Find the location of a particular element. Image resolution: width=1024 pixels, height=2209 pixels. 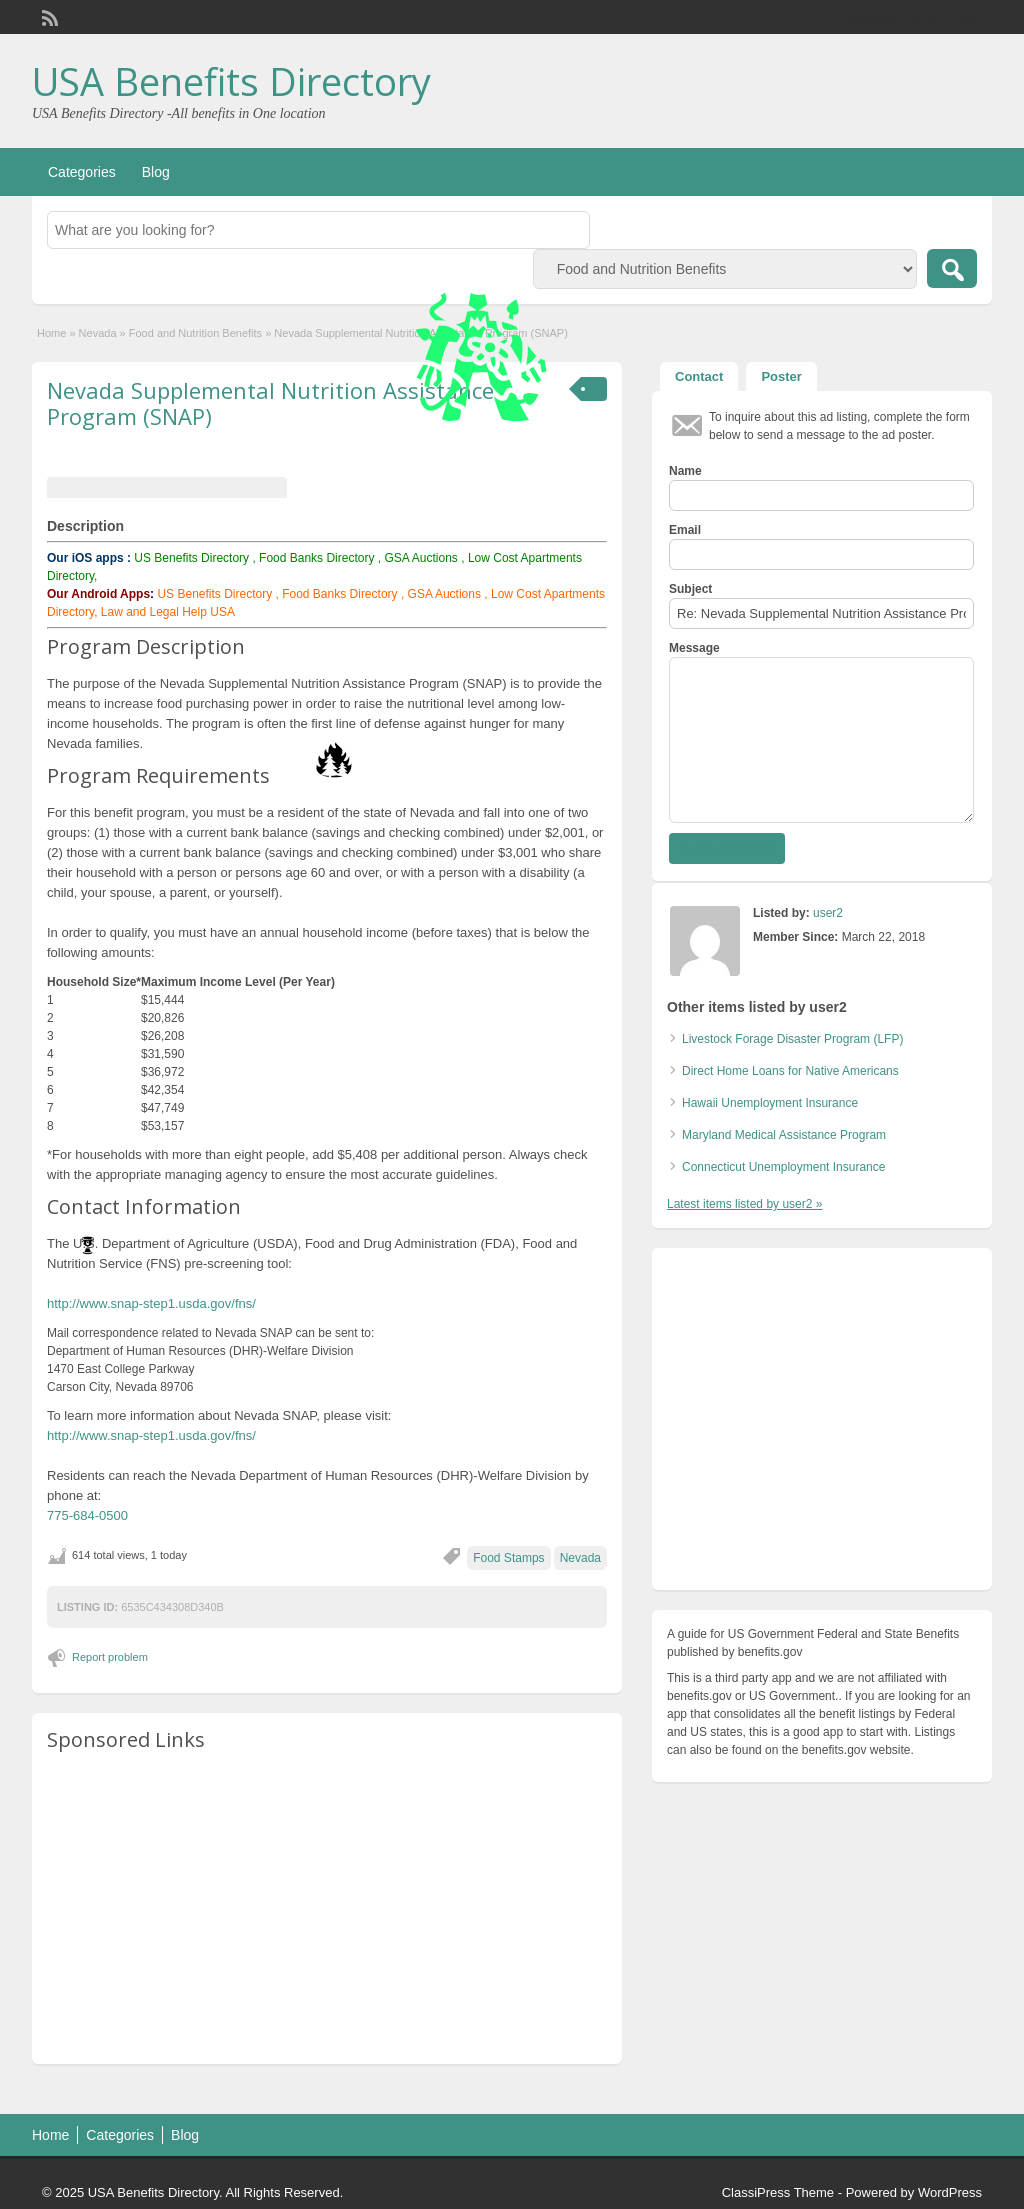

indicates wildfire or forest fire event is located at coordinates (334, 760).